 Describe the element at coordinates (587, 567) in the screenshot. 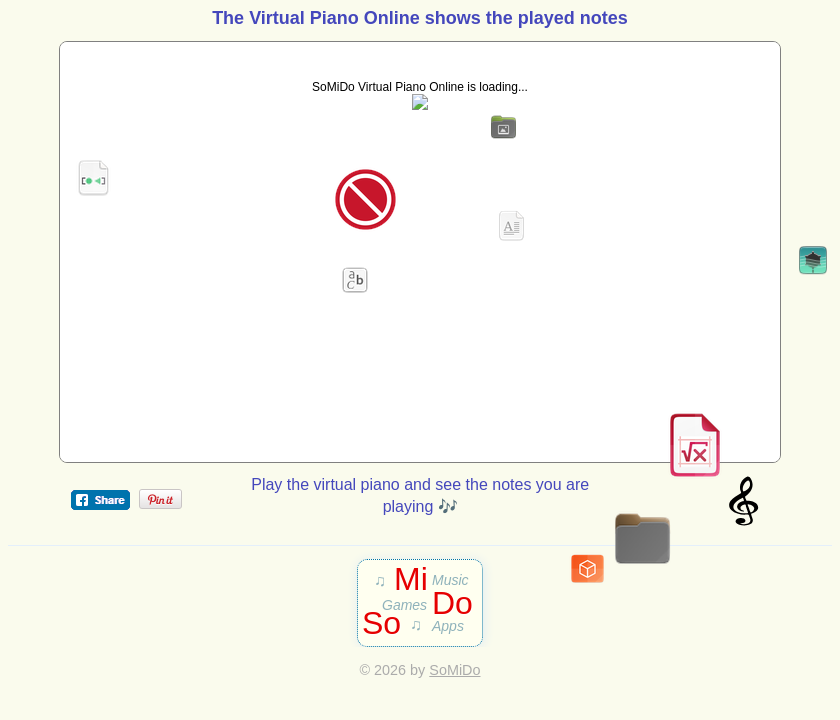

I see `open a 3D model file` at that location.